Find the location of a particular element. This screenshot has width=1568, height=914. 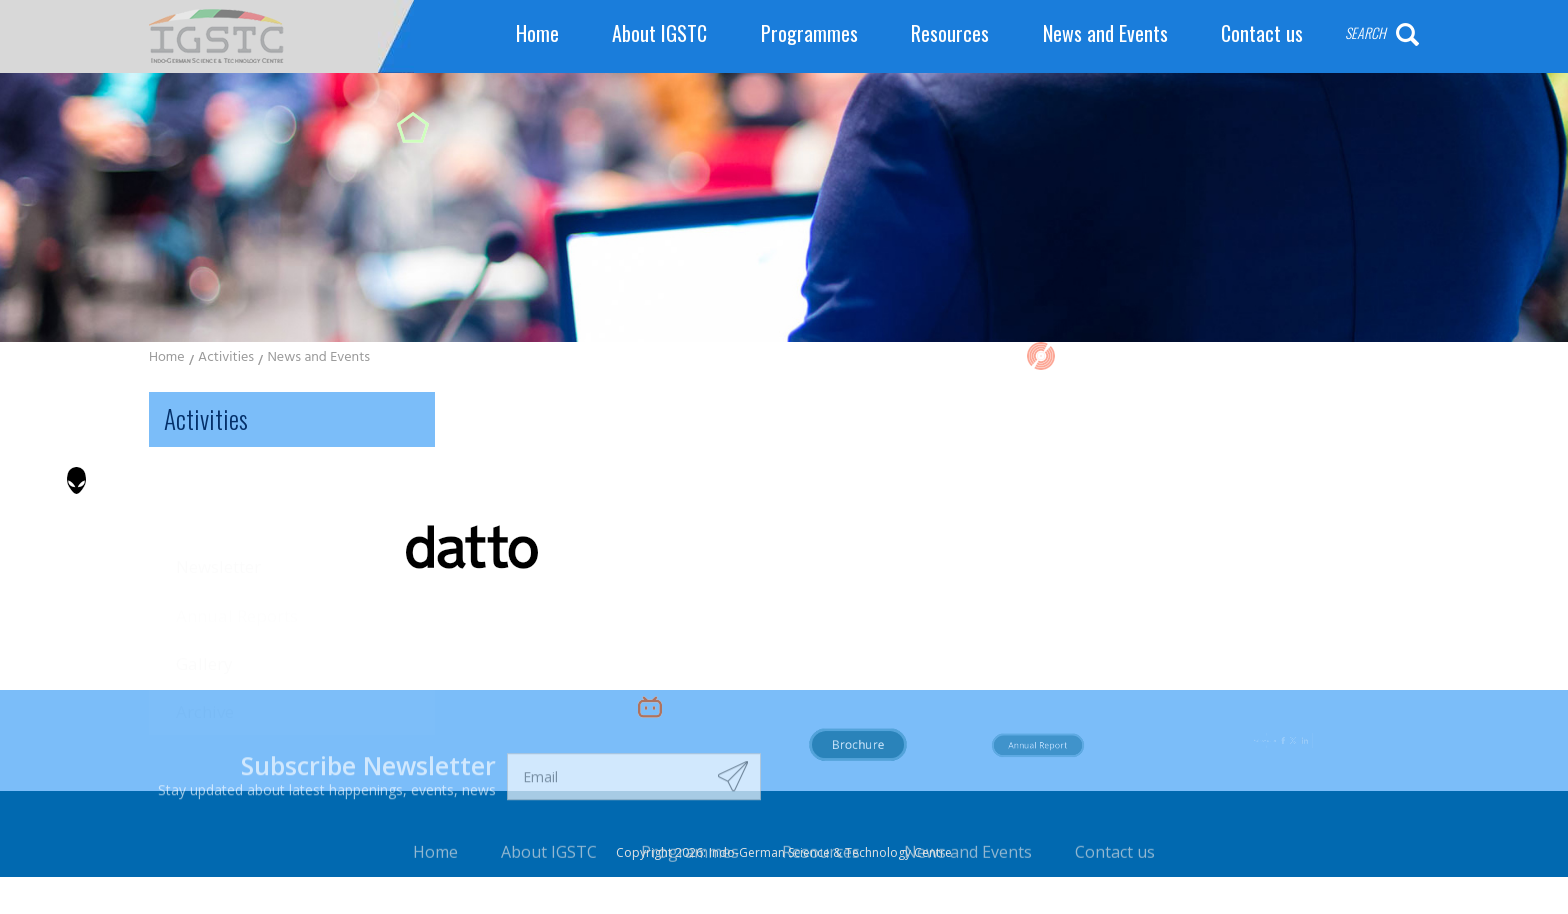

Alienware brand logo is located at coordinates (76, 480).